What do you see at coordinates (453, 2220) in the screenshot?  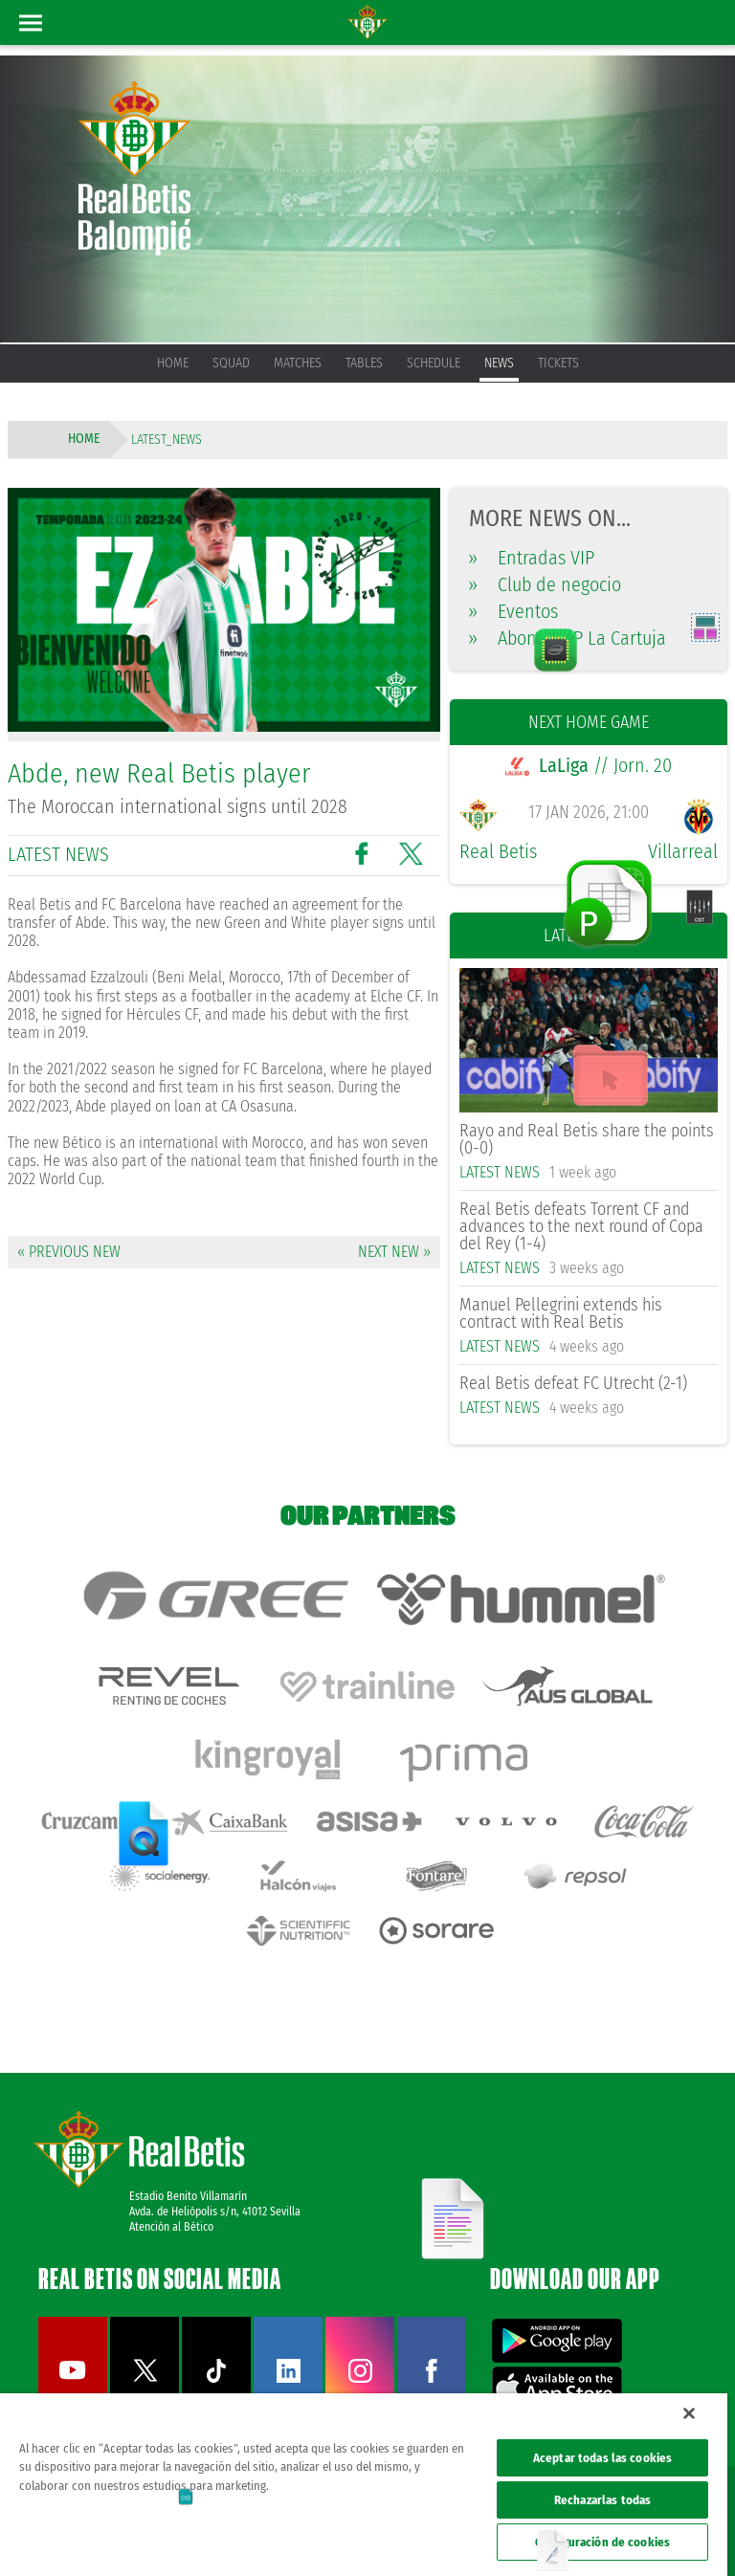 I see `a script or code file` at bounding box center [453, 2220].